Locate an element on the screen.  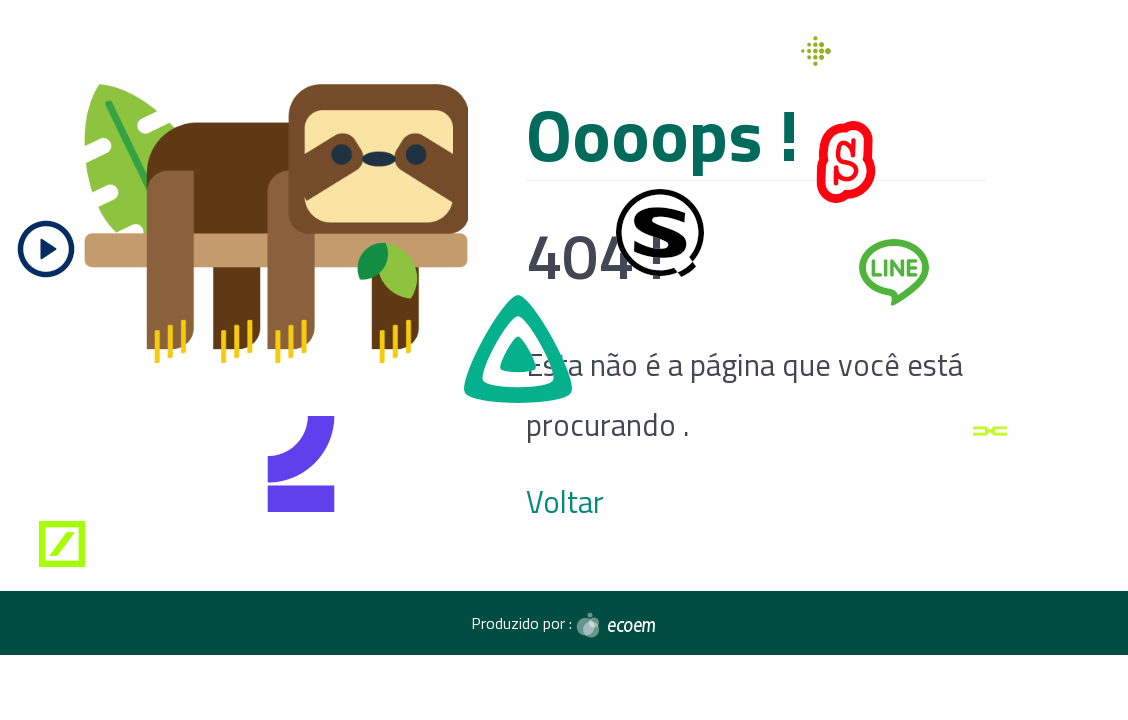
embark studios logo is located at coordinates (301, 464).